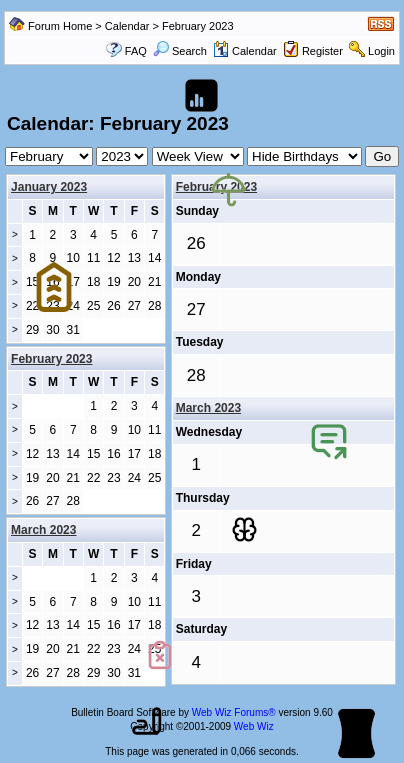  Describe the element at coordinates (160, 655) in the screenshot. I see `clear clipboard contents` at that location.